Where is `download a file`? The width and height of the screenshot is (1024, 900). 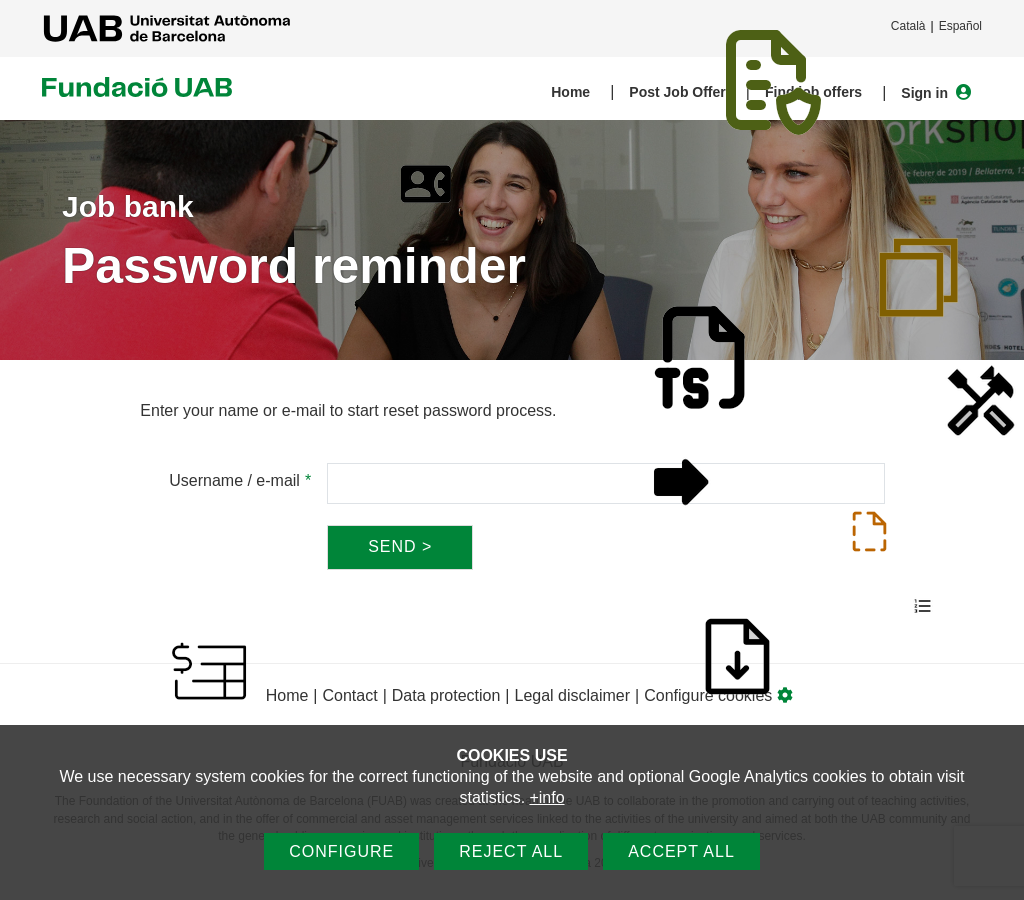 download a file is located at coordinates (737, 656).